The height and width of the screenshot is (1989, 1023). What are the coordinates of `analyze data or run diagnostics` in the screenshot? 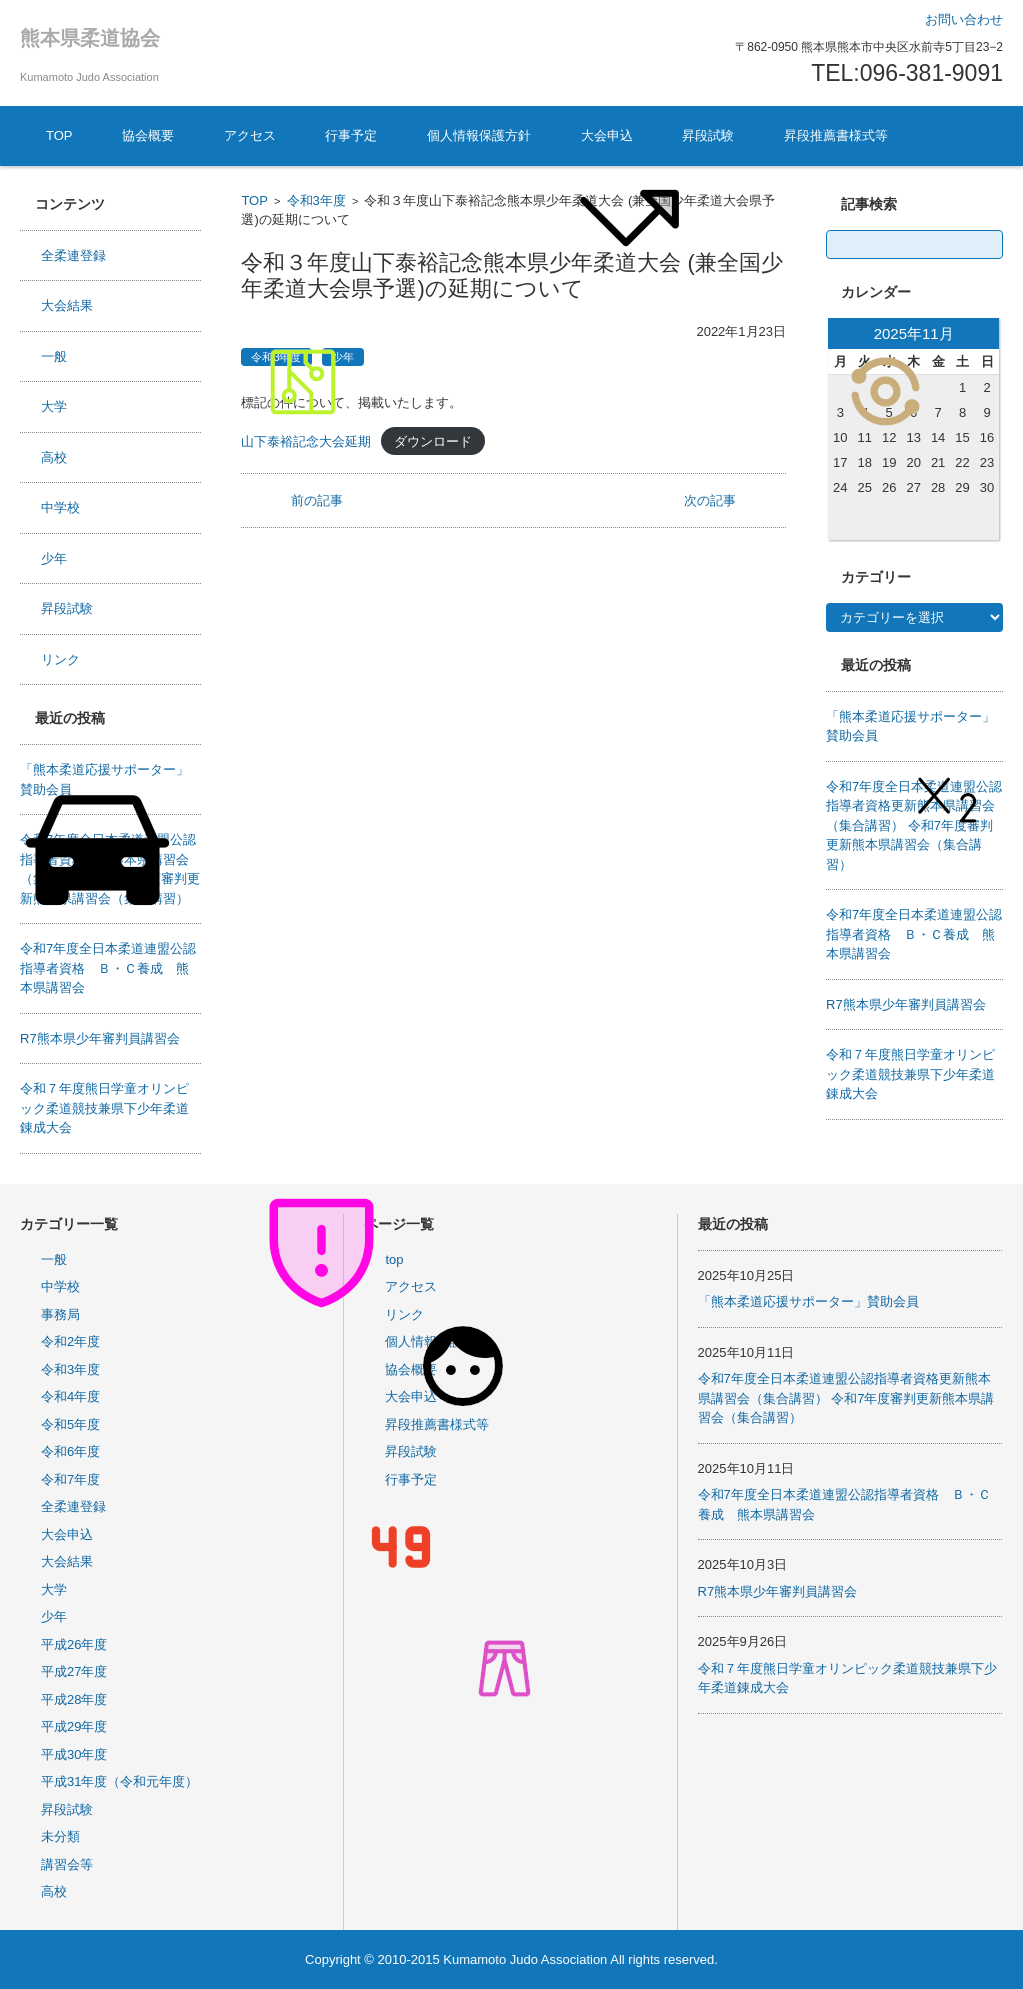 It's located at (885, 391).